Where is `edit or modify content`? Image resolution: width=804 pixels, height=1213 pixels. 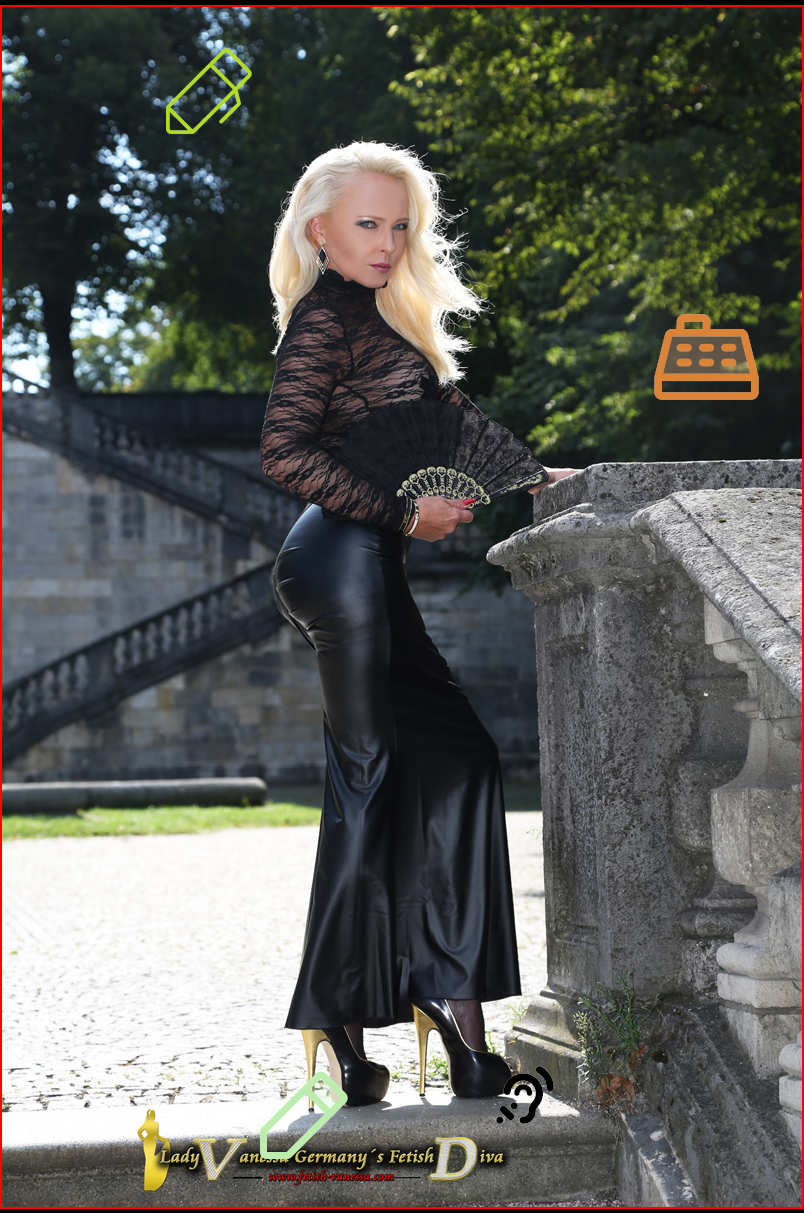 edit or modify content is located at coordinates (207, 93).